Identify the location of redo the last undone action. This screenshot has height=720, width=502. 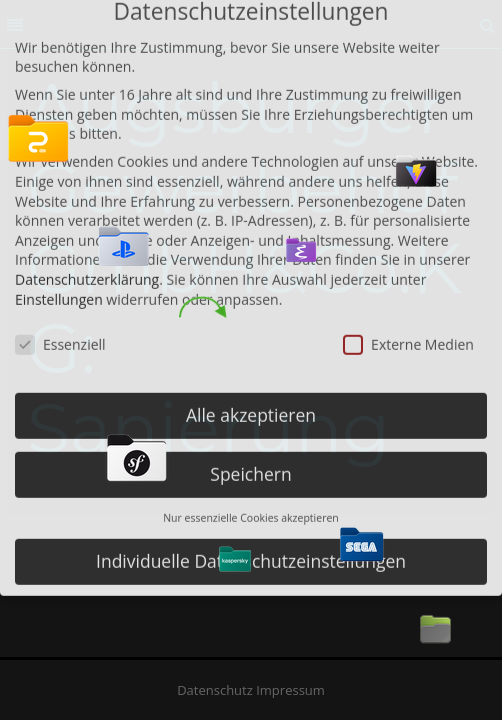
(203, 307).